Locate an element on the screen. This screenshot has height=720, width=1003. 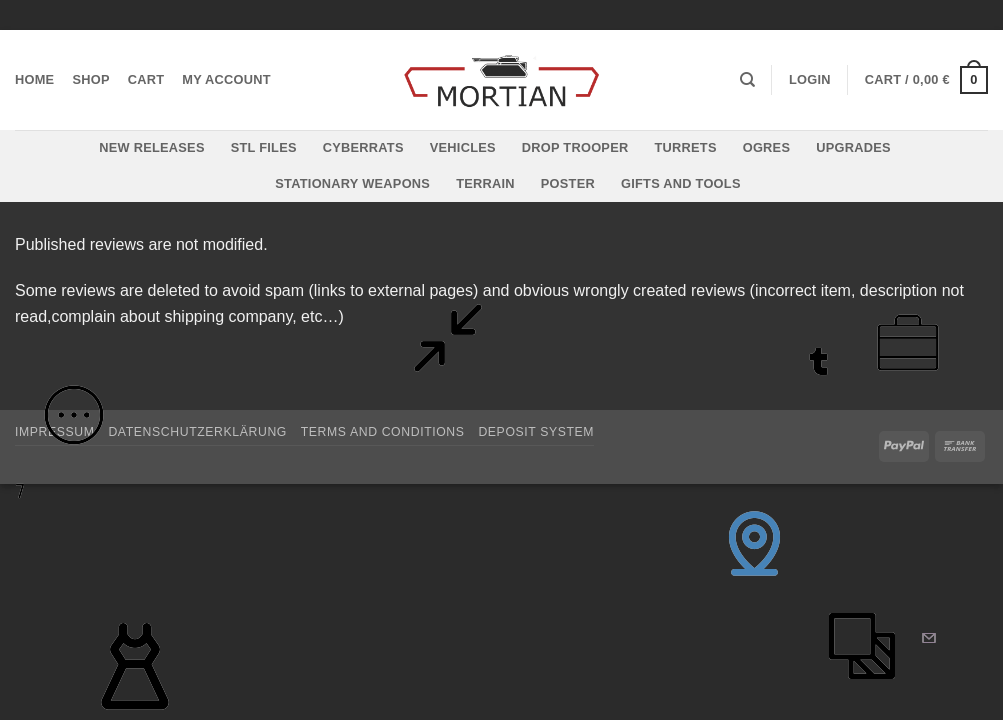
open the Tumblr app is located at coordinates (818, 361).